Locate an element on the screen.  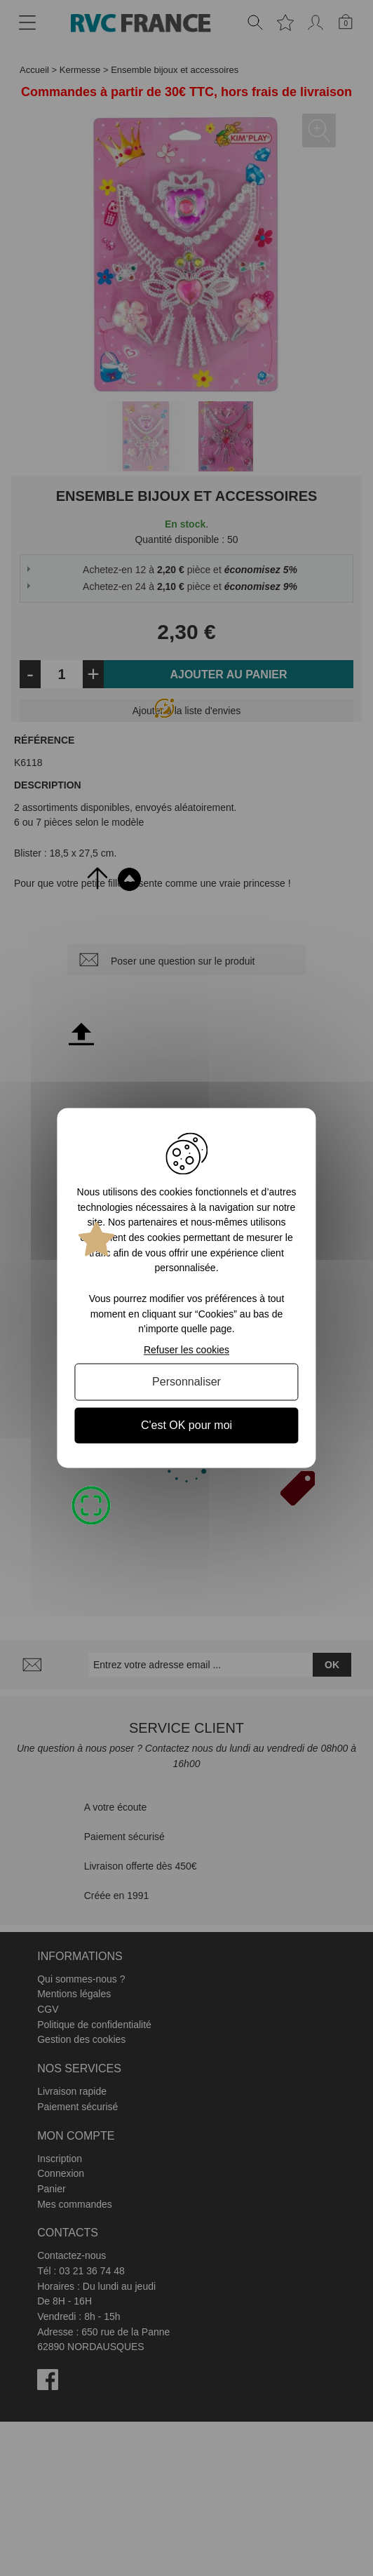
move item up in a list is located at coordinates (97, 878).